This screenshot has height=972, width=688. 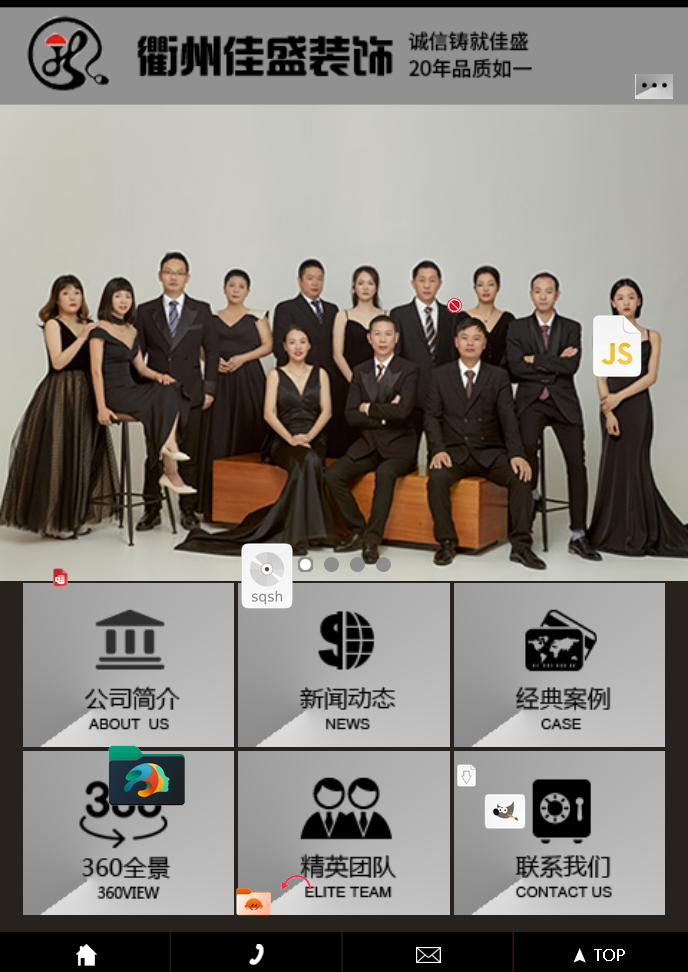 I want to click on microsoft access database file, so click(x=60, y=577).